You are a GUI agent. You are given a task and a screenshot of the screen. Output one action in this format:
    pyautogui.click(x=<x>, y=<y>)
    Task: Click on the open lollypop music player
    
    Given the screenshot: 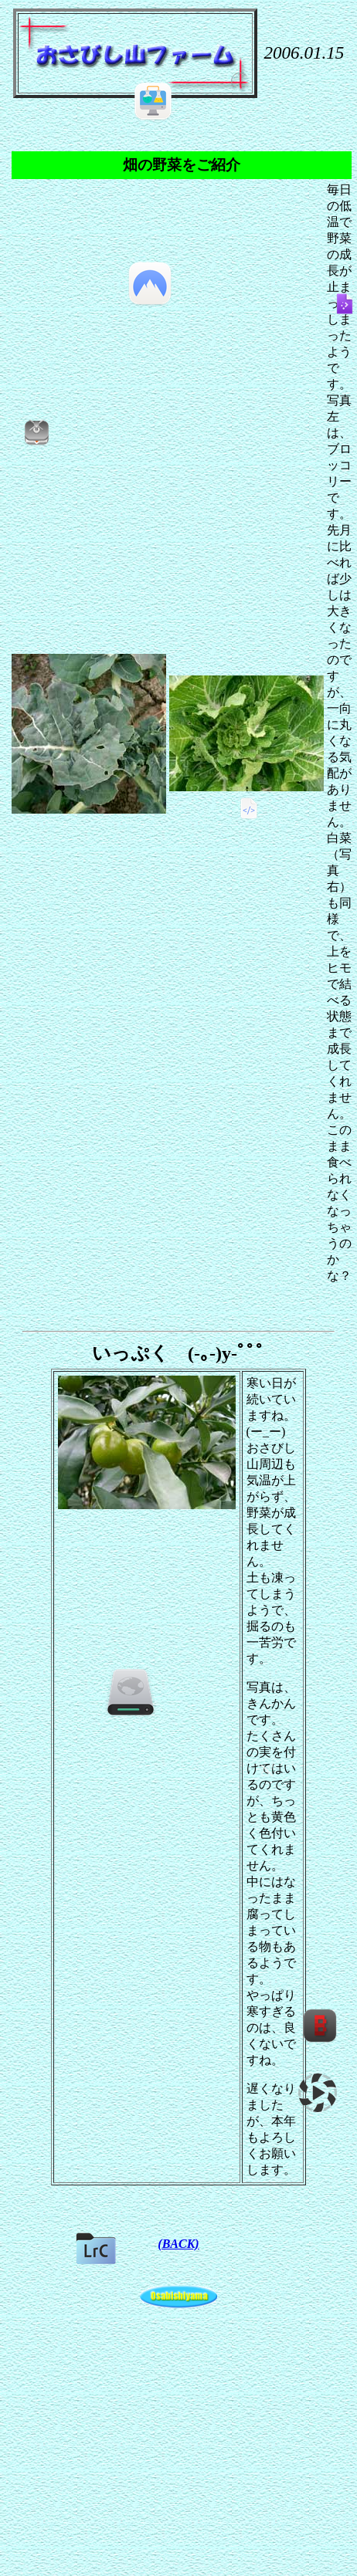 What is the action you would take?
    pyautogui.click(x=318, y=2093)
    